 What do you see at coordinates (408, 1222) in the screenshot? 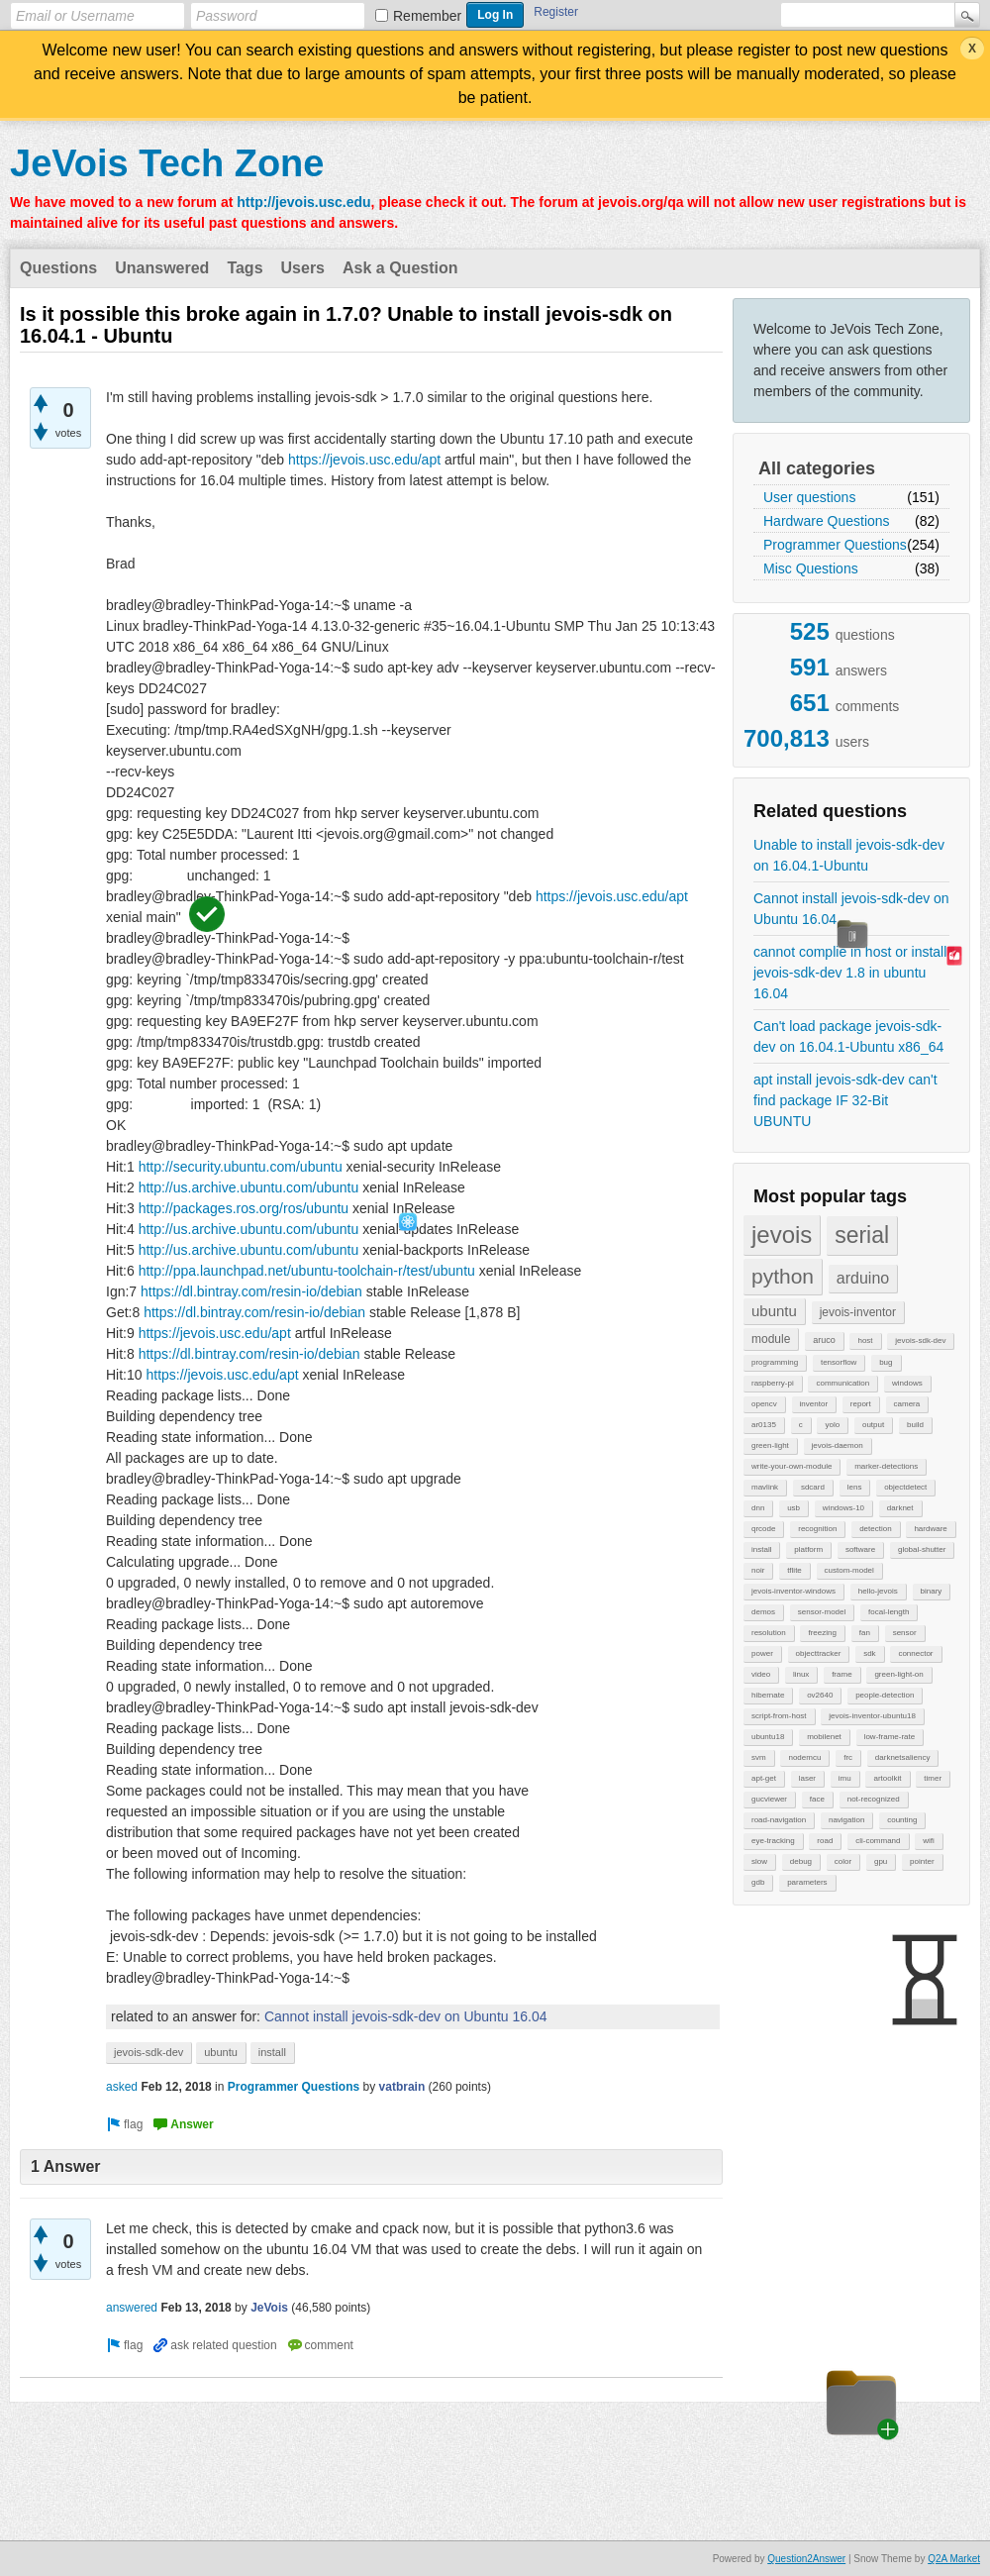
I see `open graphics application settings` at bounding box center [408, 1222].